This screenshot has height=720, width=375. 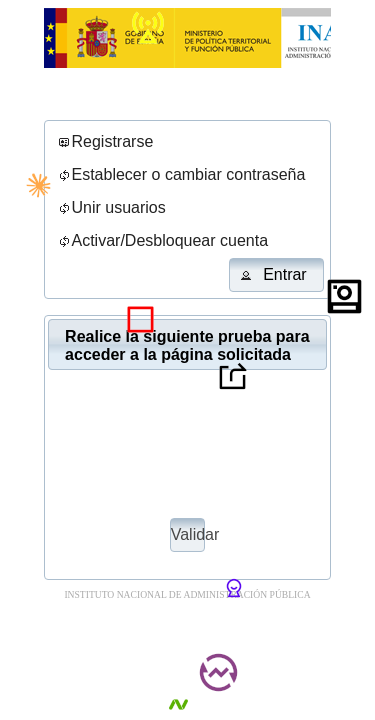 I want to click on share content to another app or platform, so click(x=232, y=377).